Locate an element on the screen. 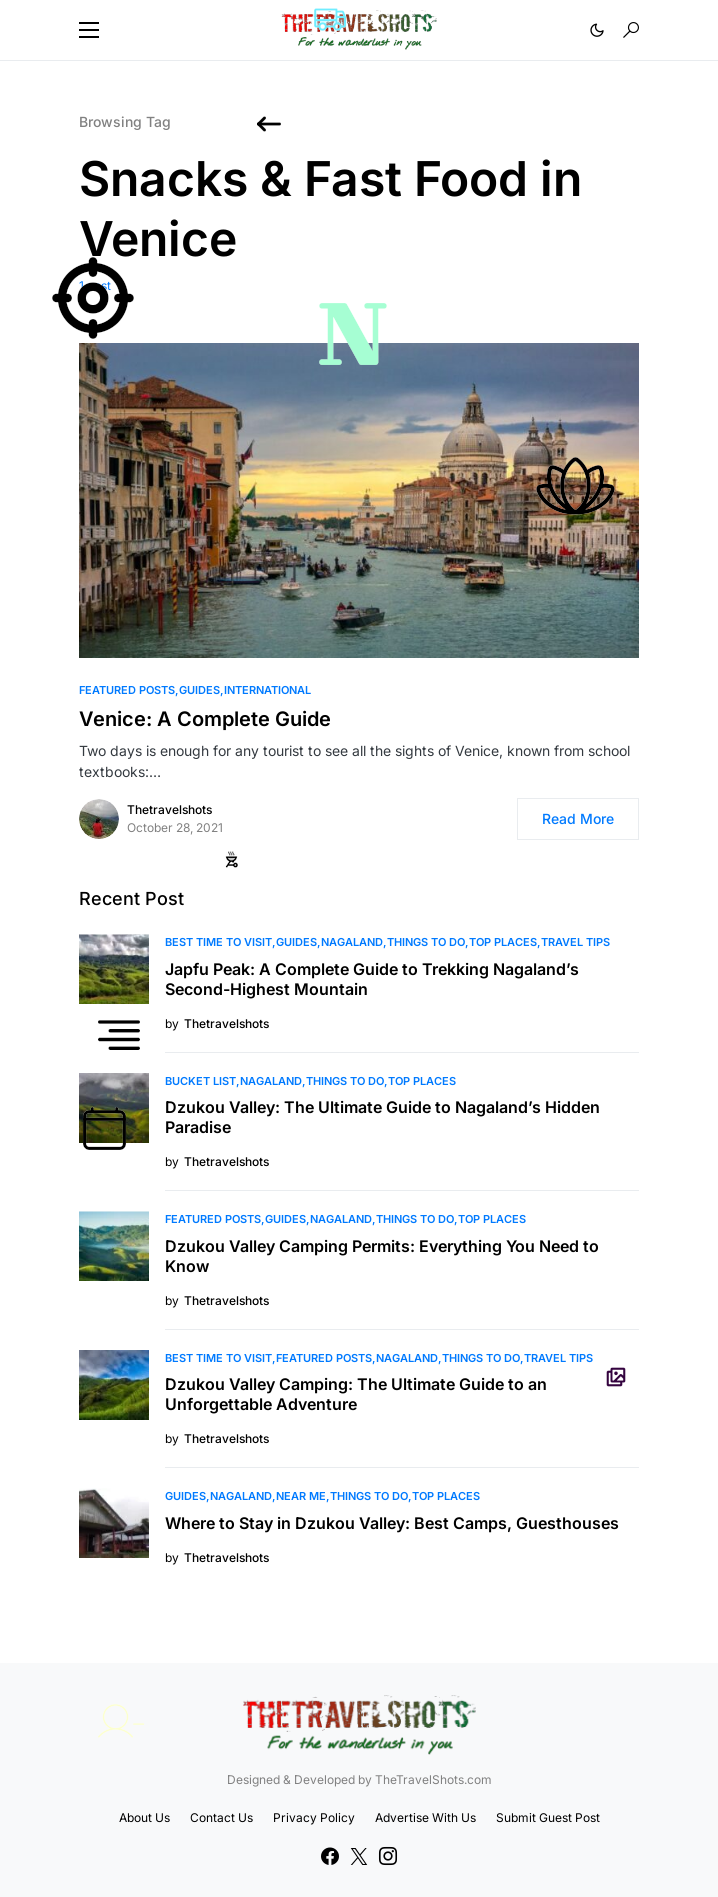  align text to the right is located at coordinates (119, 1036).